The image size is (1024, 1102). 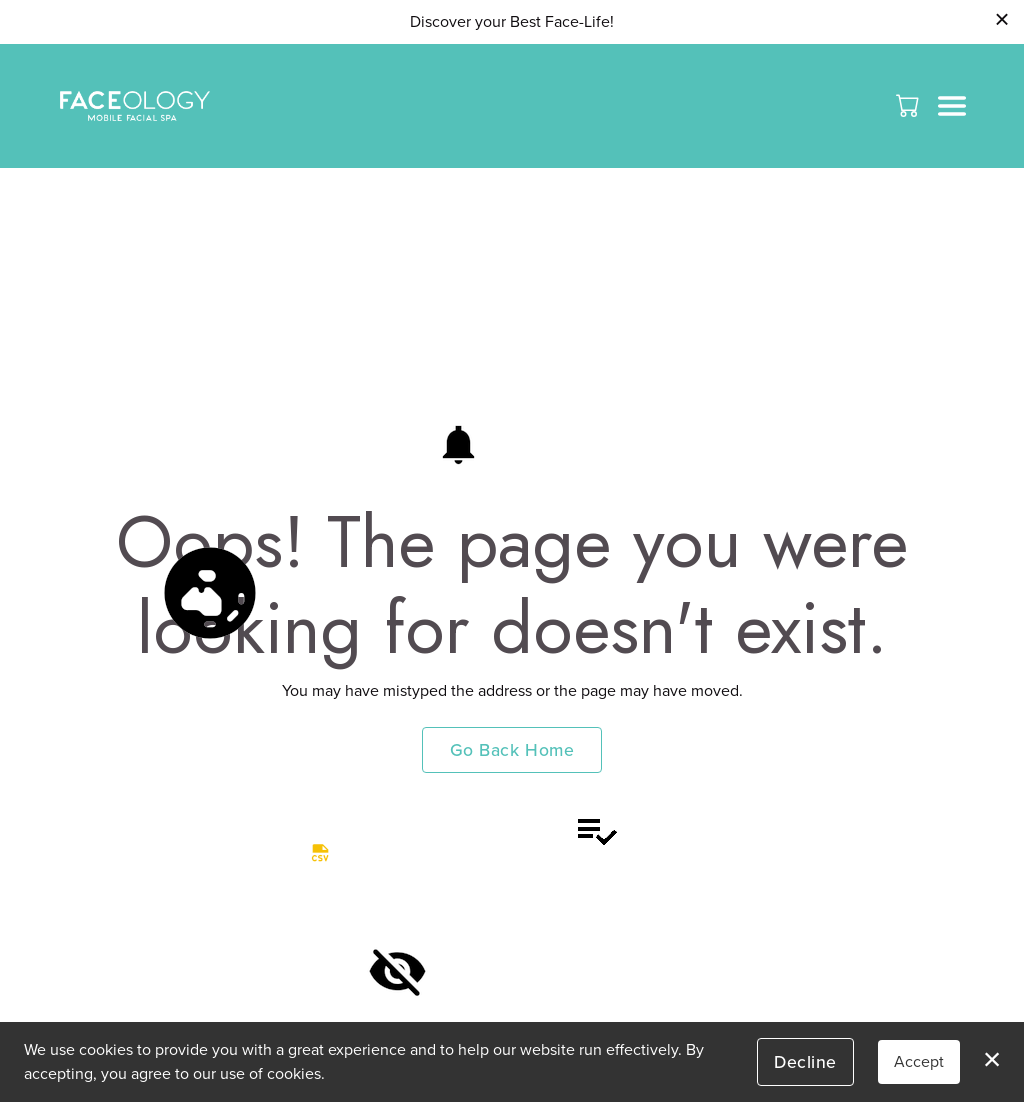 What do you see at coordinates (210, 593) in the screenshot?
I see `select oceania or australia/pacific region` at bounding box center [210, 593].